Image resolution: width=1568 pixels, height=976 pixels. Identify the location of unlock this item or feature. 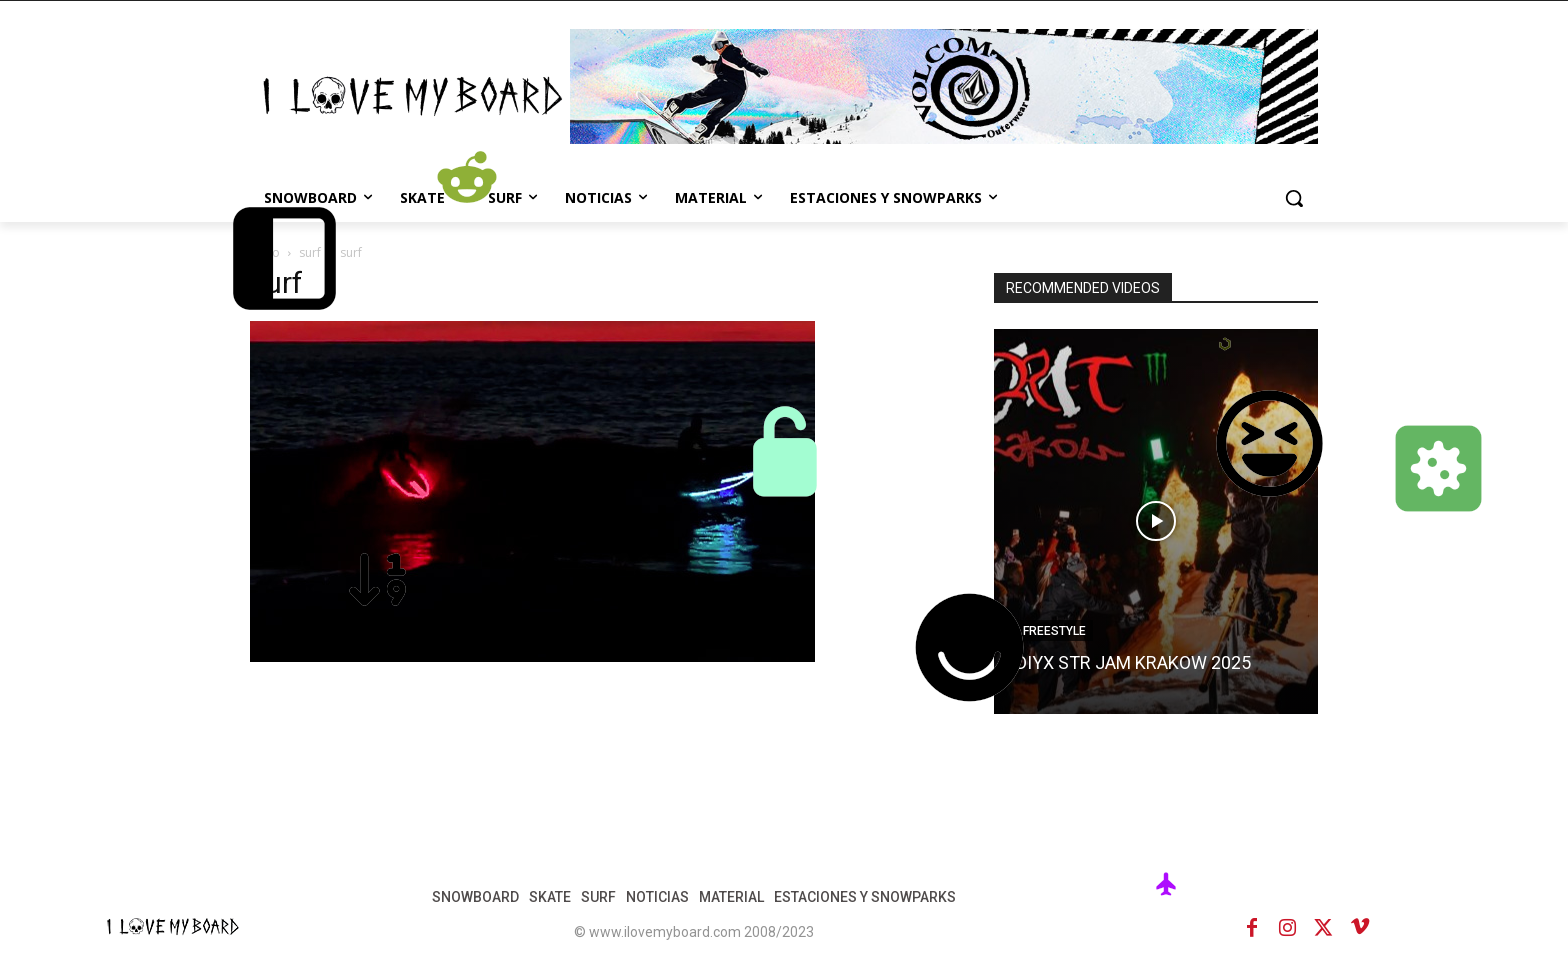
(785, 454).